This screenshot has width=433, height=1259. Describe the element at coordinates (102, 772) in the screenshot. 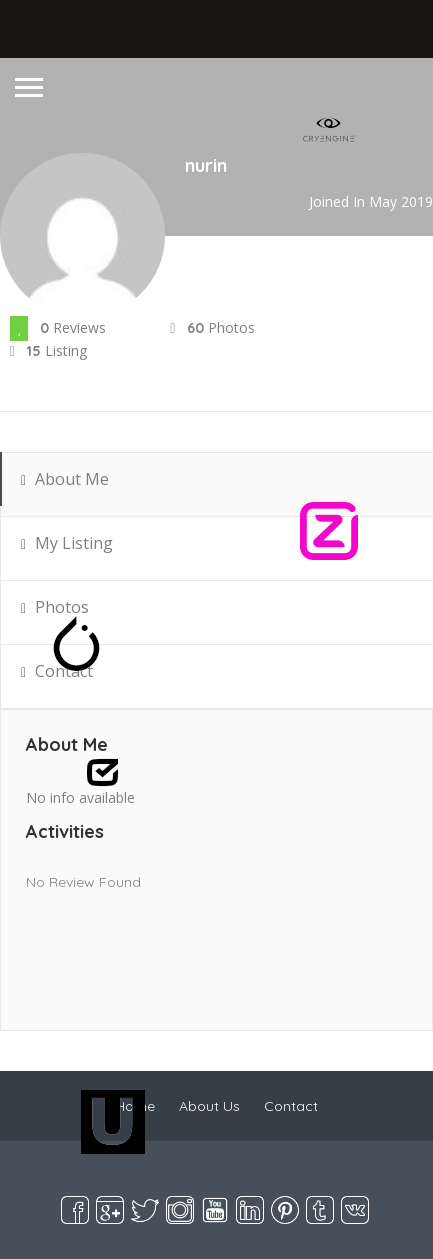

I see `helpdesk logo - customer support platform` at that location.